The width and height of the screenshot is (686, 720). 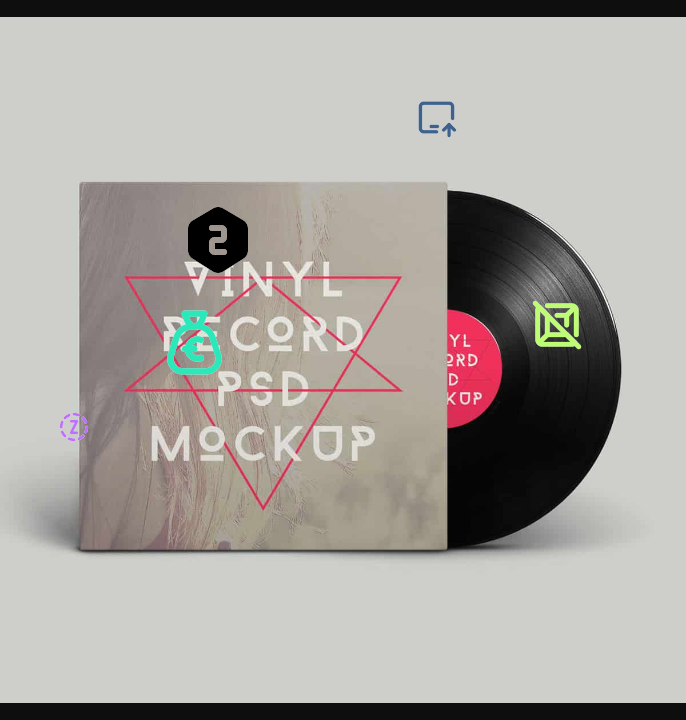 What do you see at coordinates (194, 342) in the screenshot?
I see `view euro tax information` at bounding box center [194, 342].